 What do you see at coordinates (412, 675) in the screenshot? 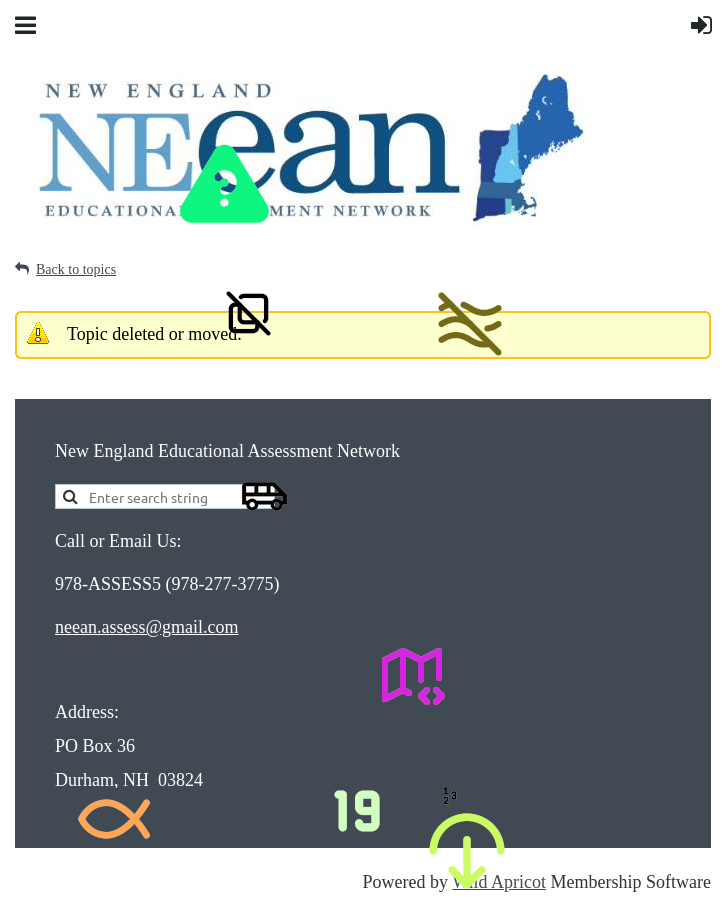
I see `access map developer tools or API settings` at bounding box center [412, 675].